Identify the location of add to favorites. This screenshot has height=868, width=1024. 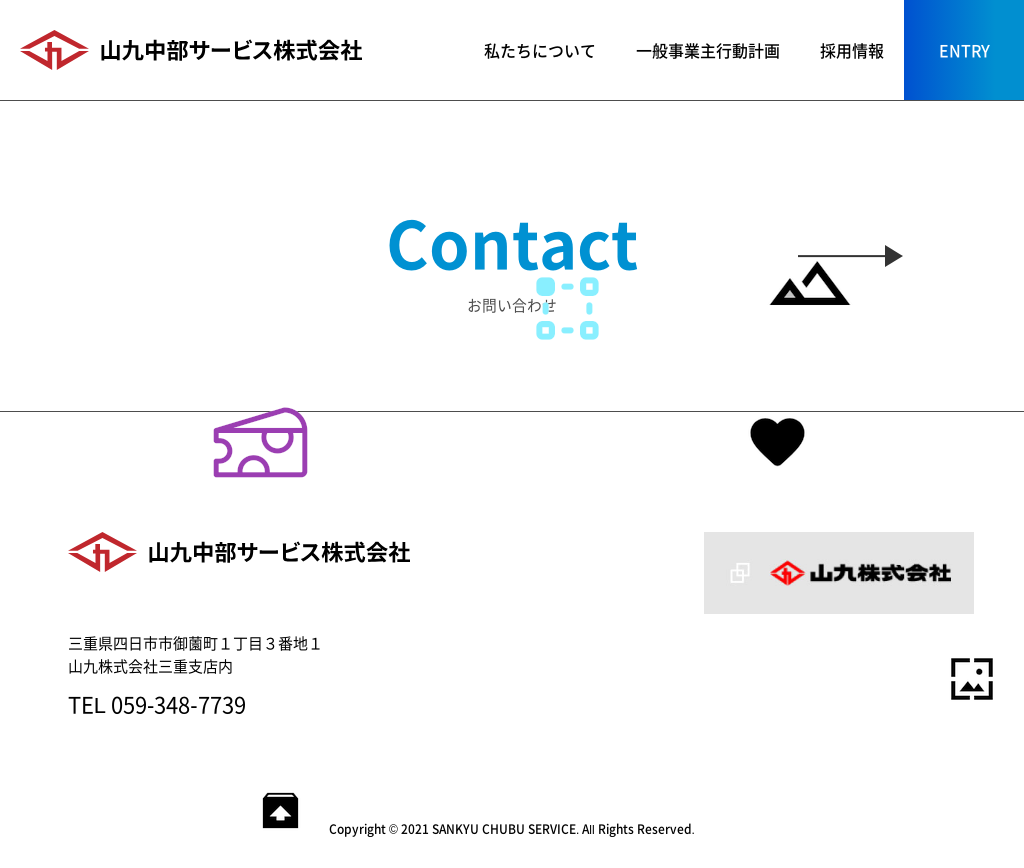
(777, 442).